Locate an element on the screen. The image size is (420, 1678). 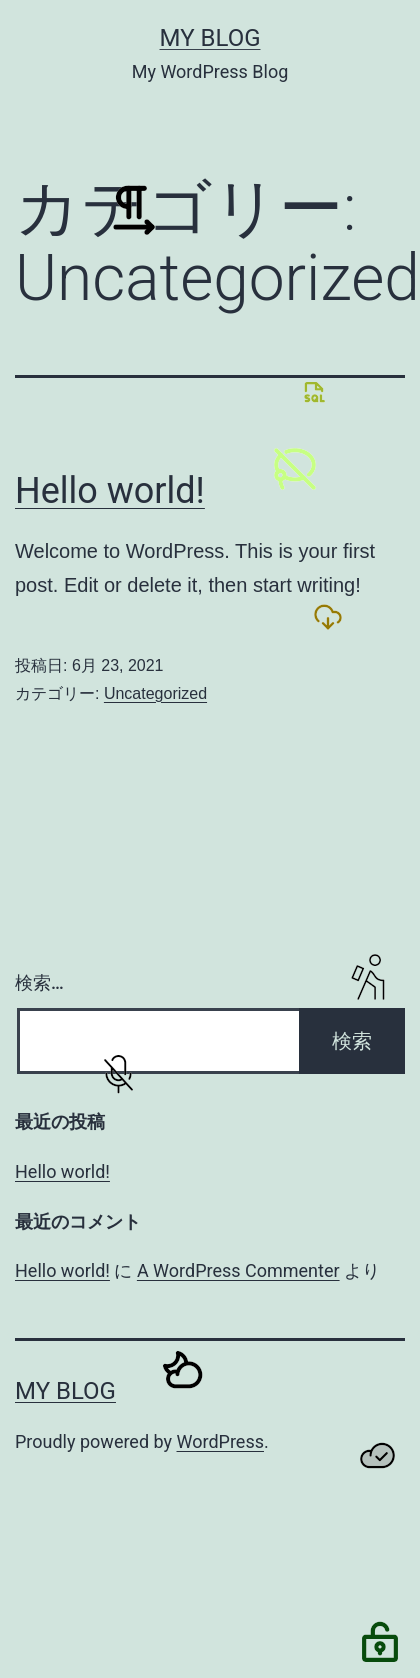
file successfully uploaded to cloud storage is located at coordinates (377, 1455).